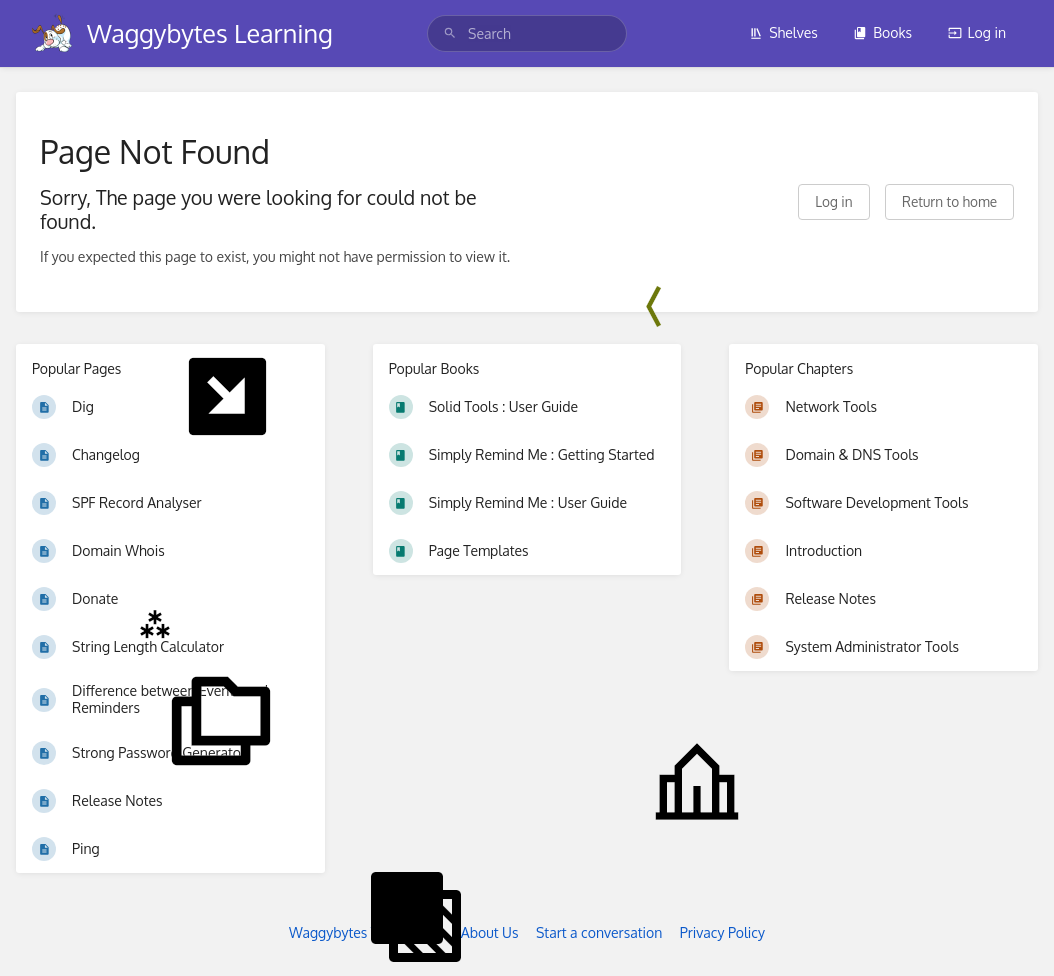 Image resolution: width=1054 pixels, height=976 pixels. What do you see at coordinates (155, 625) in the screenshot?
I see `connect to the fediverse network` at bounding box center [155, 625].